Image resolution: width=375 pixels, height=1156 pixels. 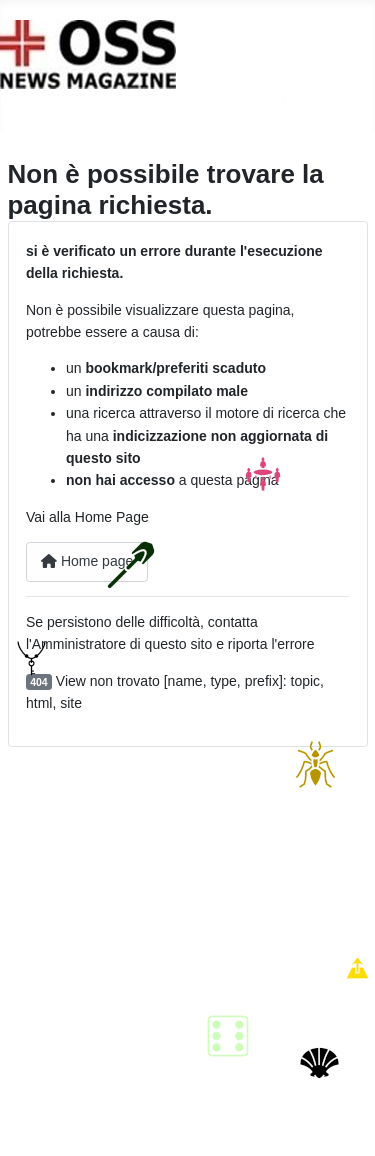 What do you see at coordinates (319, 1062) in the screenshot?
I see `seafood or shellfish category indicator` at bounding box center [319, 1062].